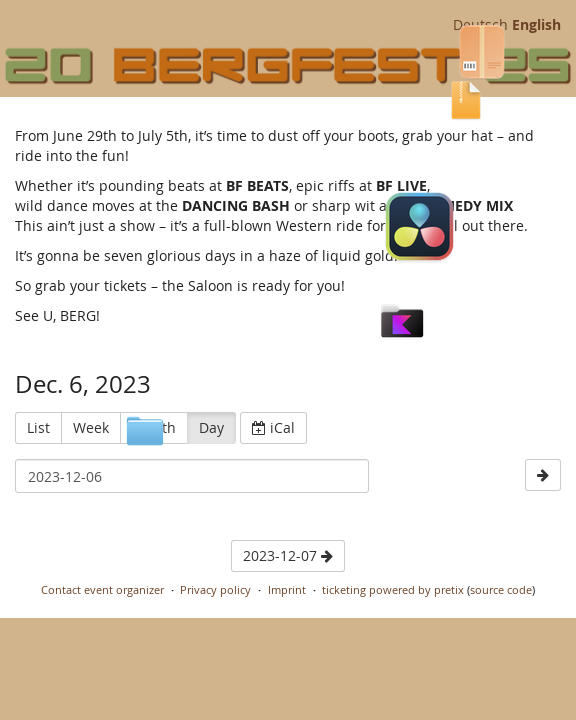 The height and width of the screenshot is (720, 576). I want to click on open DaVinci Resolve video editing application, so click(419, 226).